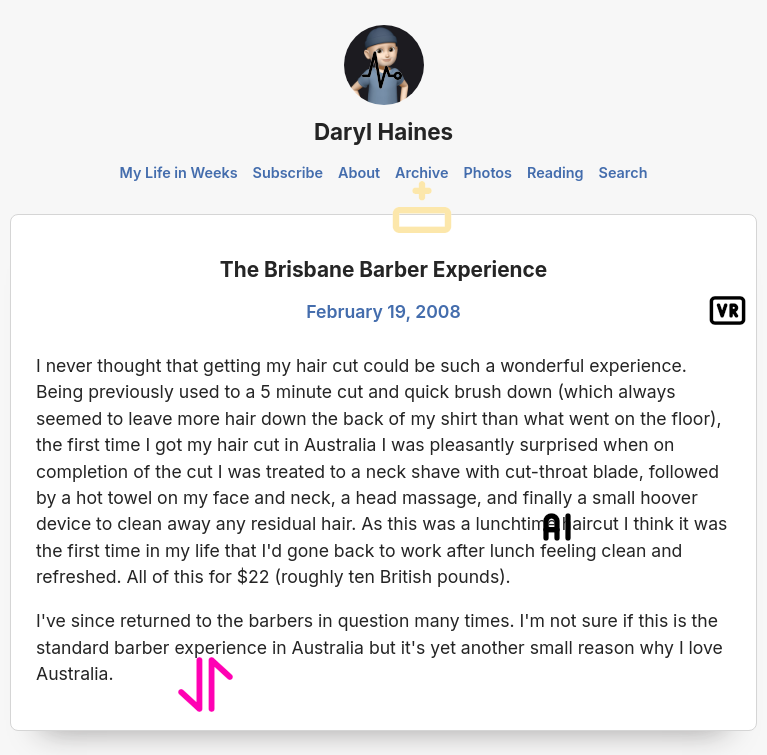 The height and width of the screenshot is (755, 767). What do you see at coordinates (205, 684) in the screenshot?
I see `transfer data between devices` at bounding box center [205, 684].